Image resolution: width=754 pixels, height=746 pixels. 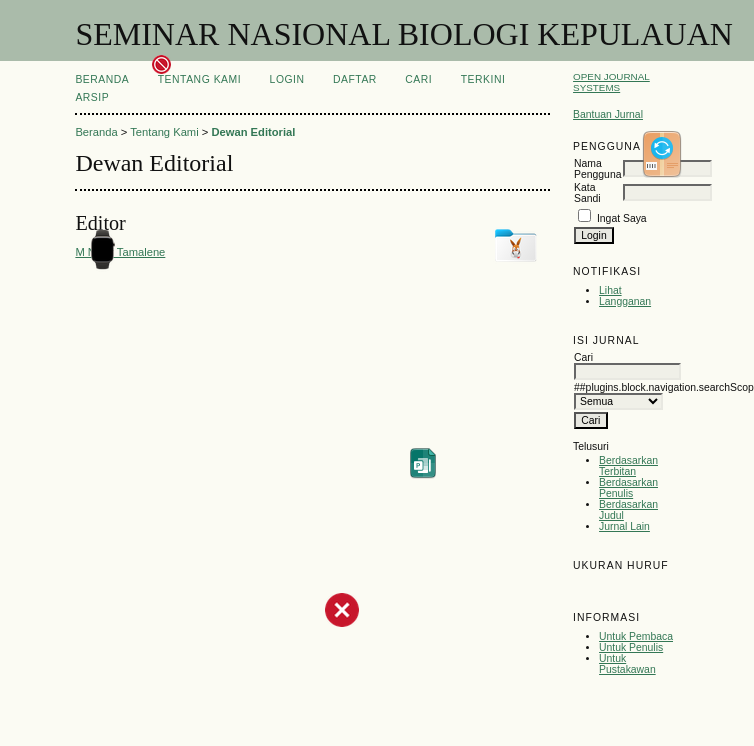 I want to click on dismiss or cancel a dialog, so click(x=342, y=610).